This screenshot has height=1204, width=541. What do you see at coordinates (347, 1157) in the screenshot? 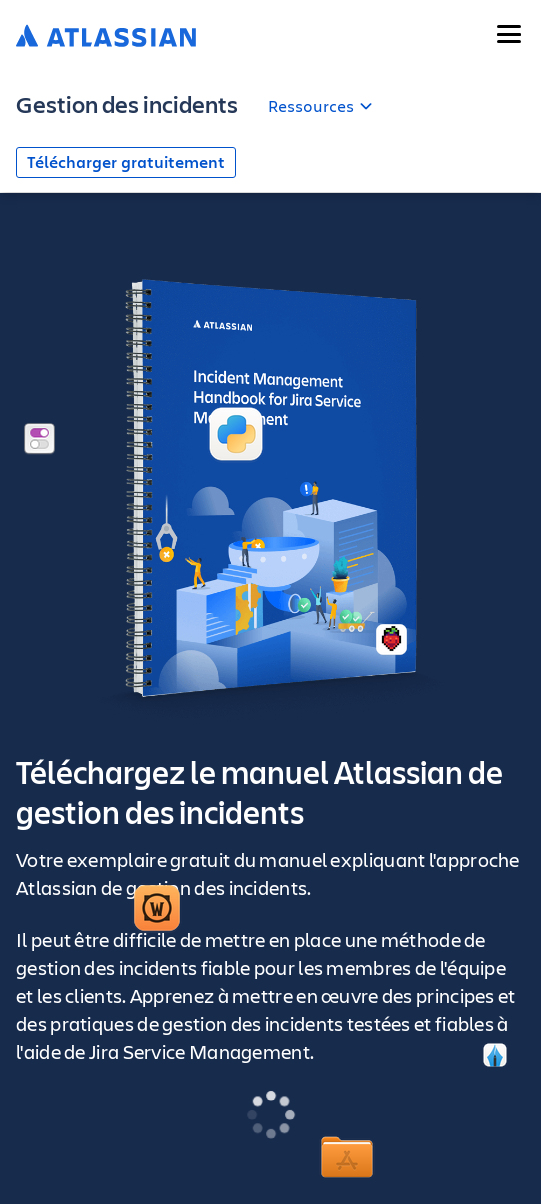
I see `open templates folder` at bounding box center [347, 1157].